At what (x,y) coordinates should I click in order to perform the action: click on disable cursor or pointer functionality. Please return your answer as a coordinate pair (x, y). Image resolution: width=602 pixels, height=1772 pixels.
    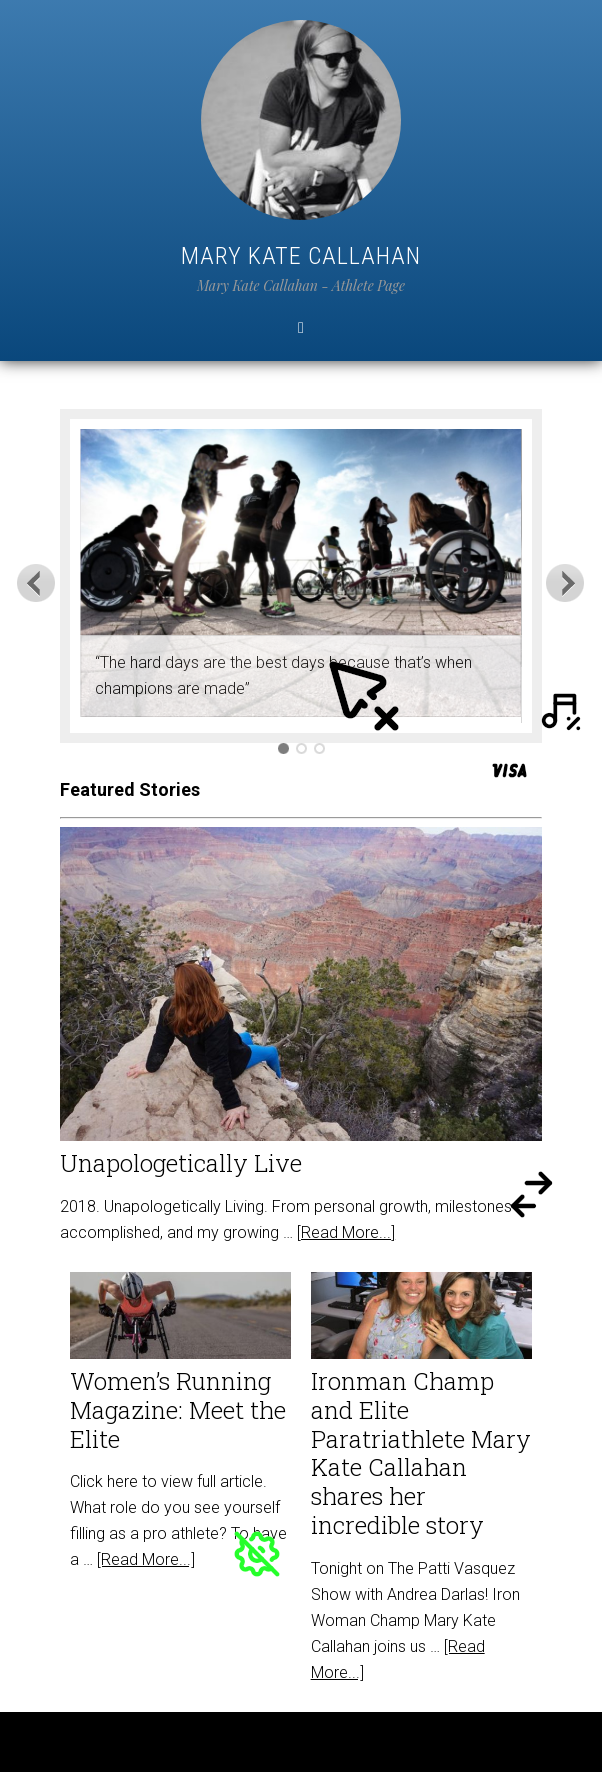
    Looking at the image, I should click on (360, 692).